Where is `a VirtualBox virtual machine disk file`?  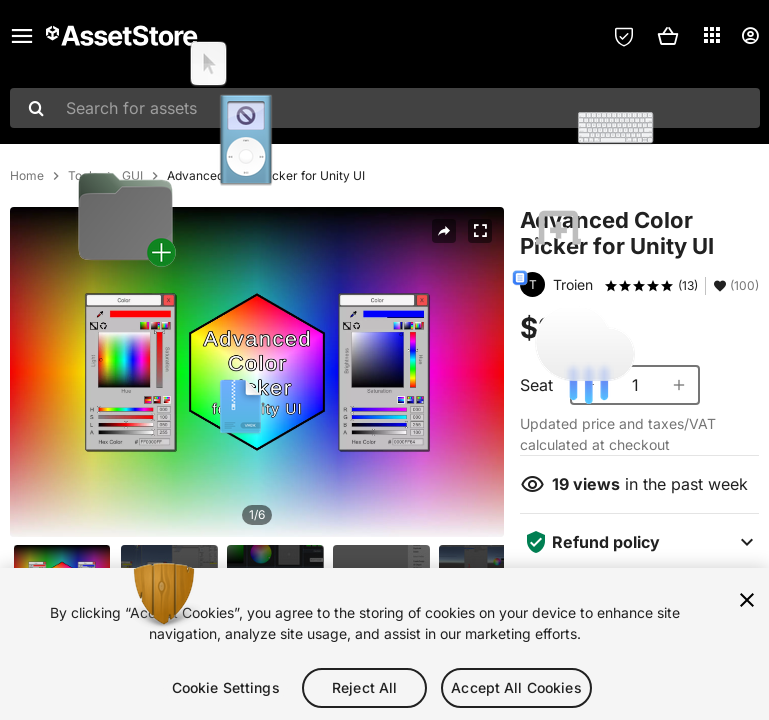 a VirtualBox virtual machine disk file is located at coordinates (240, 407).